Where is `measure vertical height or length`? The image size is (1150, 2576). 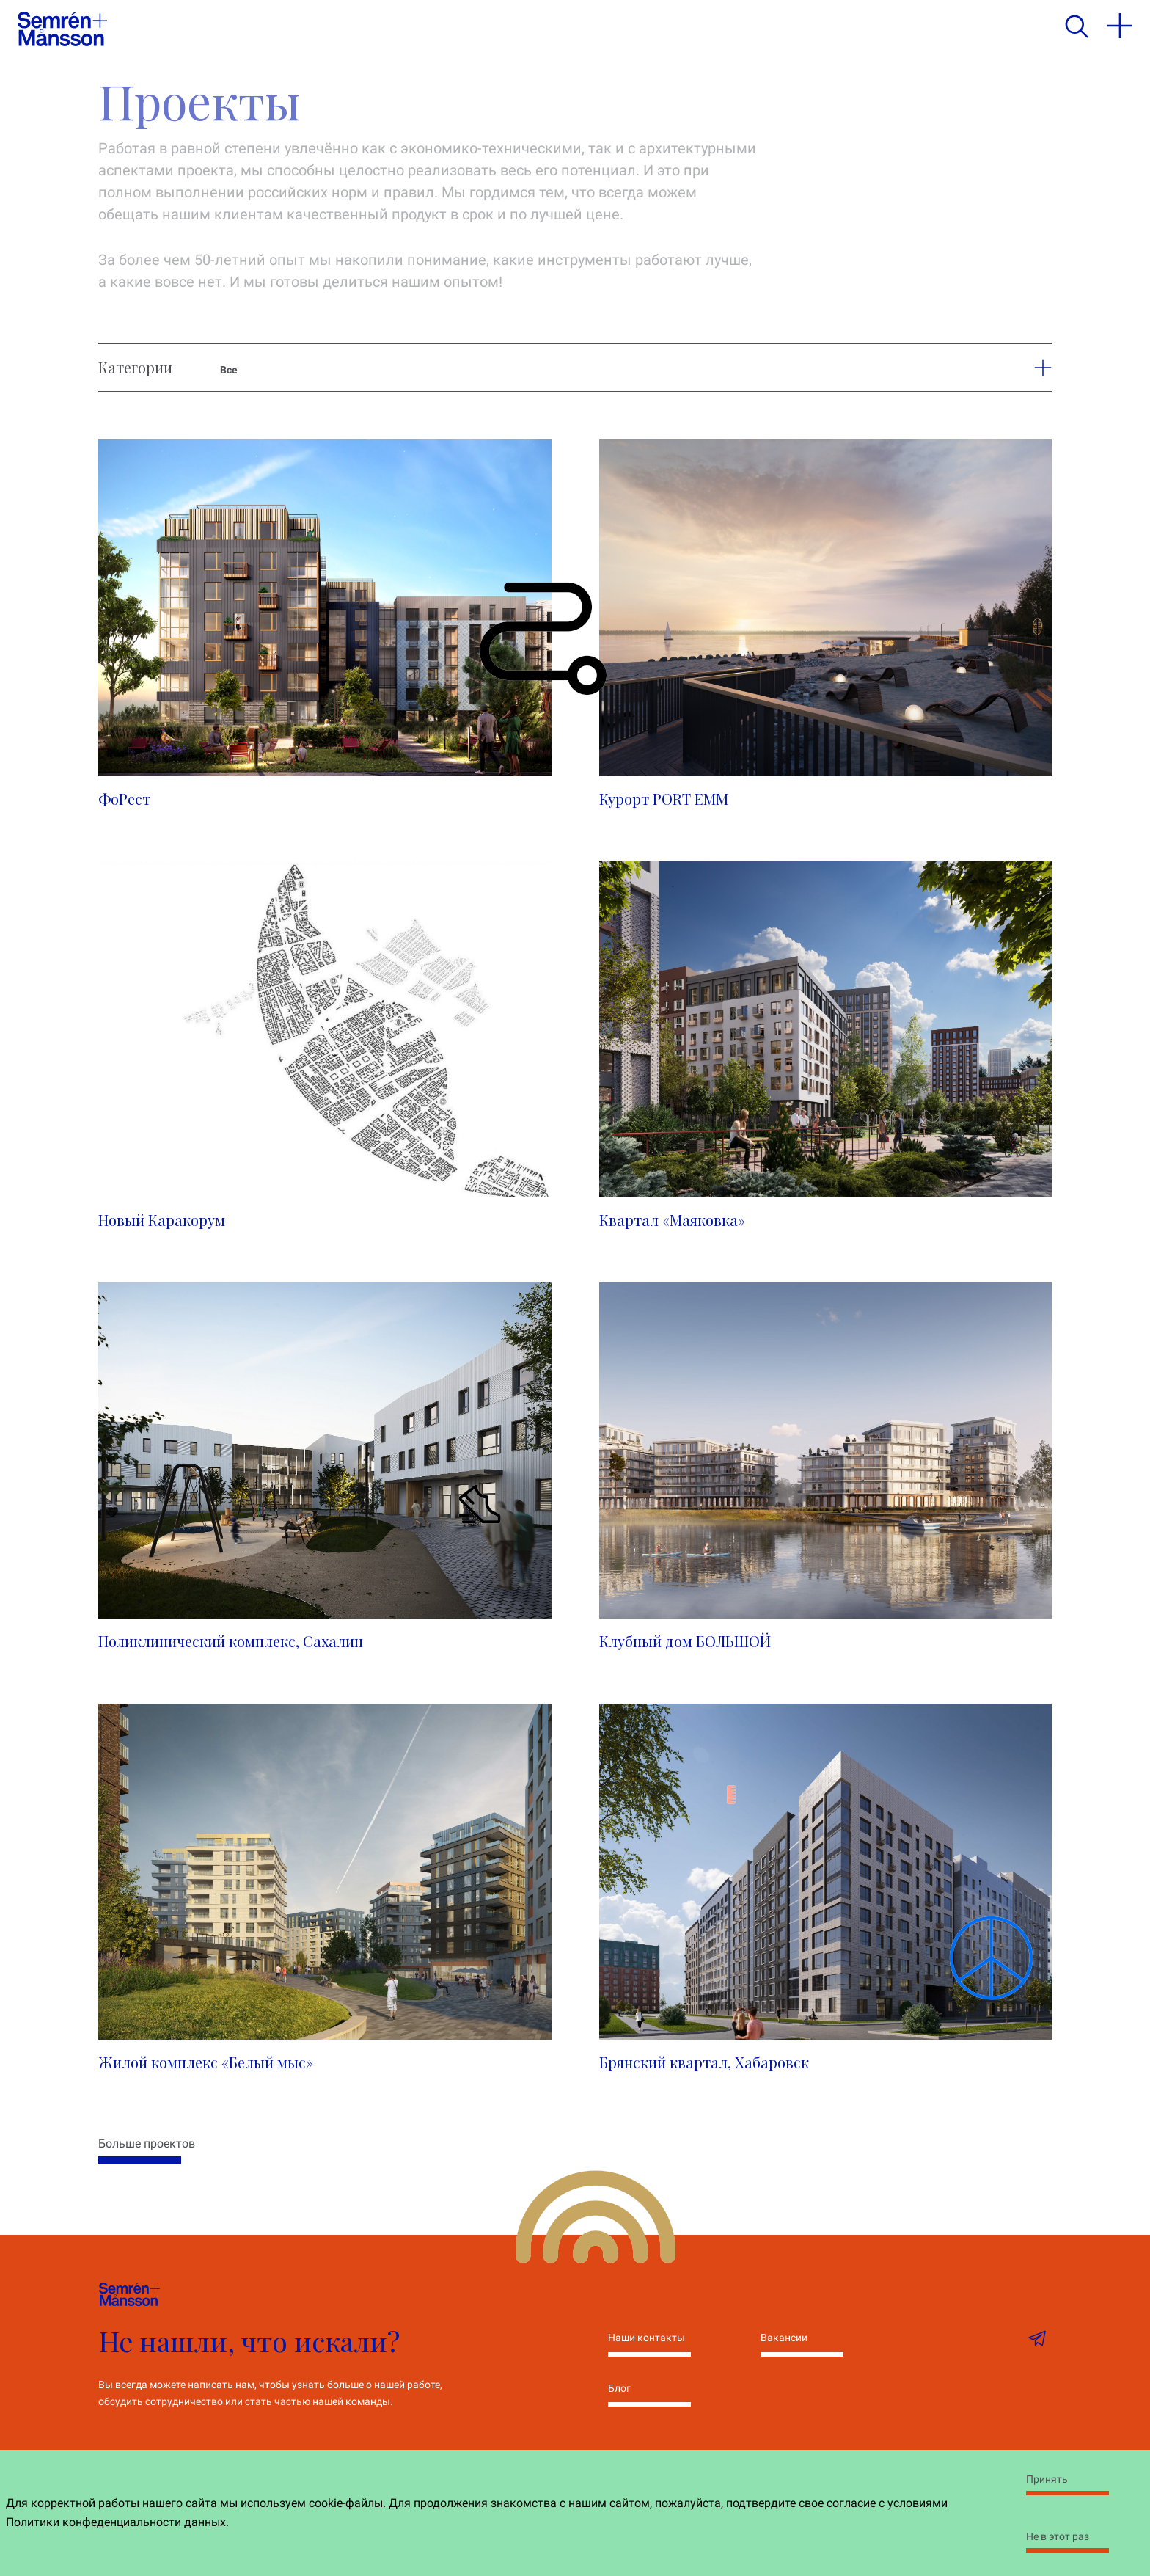
measure vertical height or length is located at coordinates (731, 1795).